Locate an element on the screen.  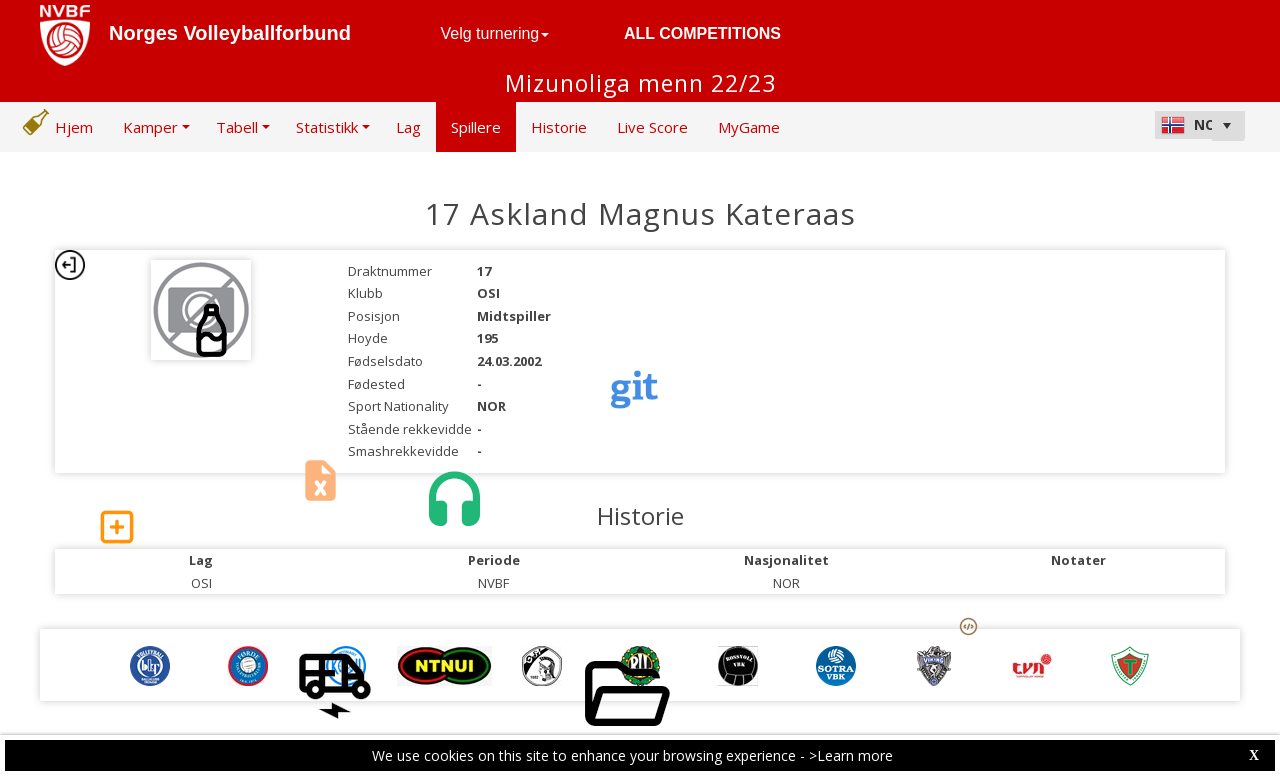
git version control system logo is located at coordinates (634, 389).